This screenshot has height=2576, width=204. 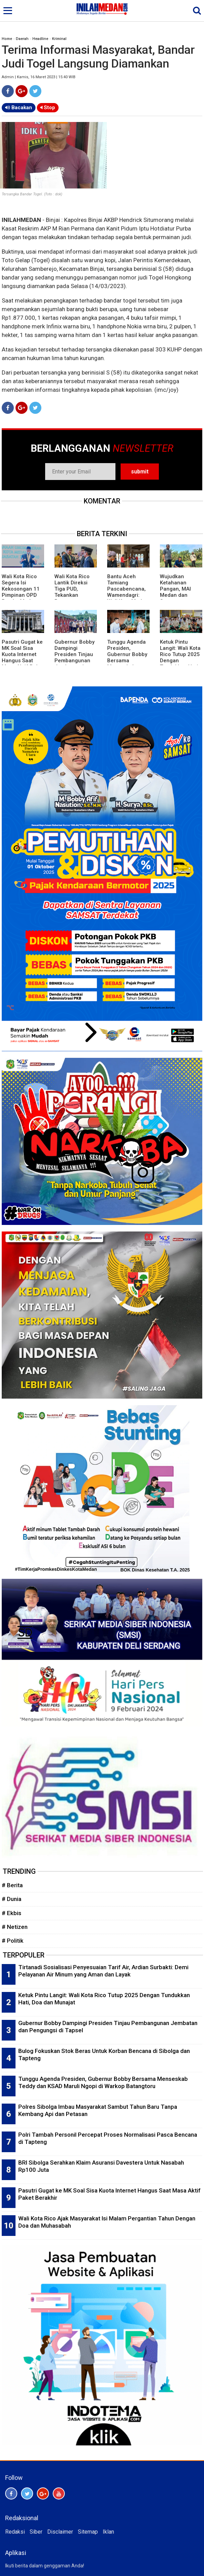 What do you see at coordinates (143, 1172) in the screenshot?
I see `open Instagram app` at bounding box center [143, 1172].